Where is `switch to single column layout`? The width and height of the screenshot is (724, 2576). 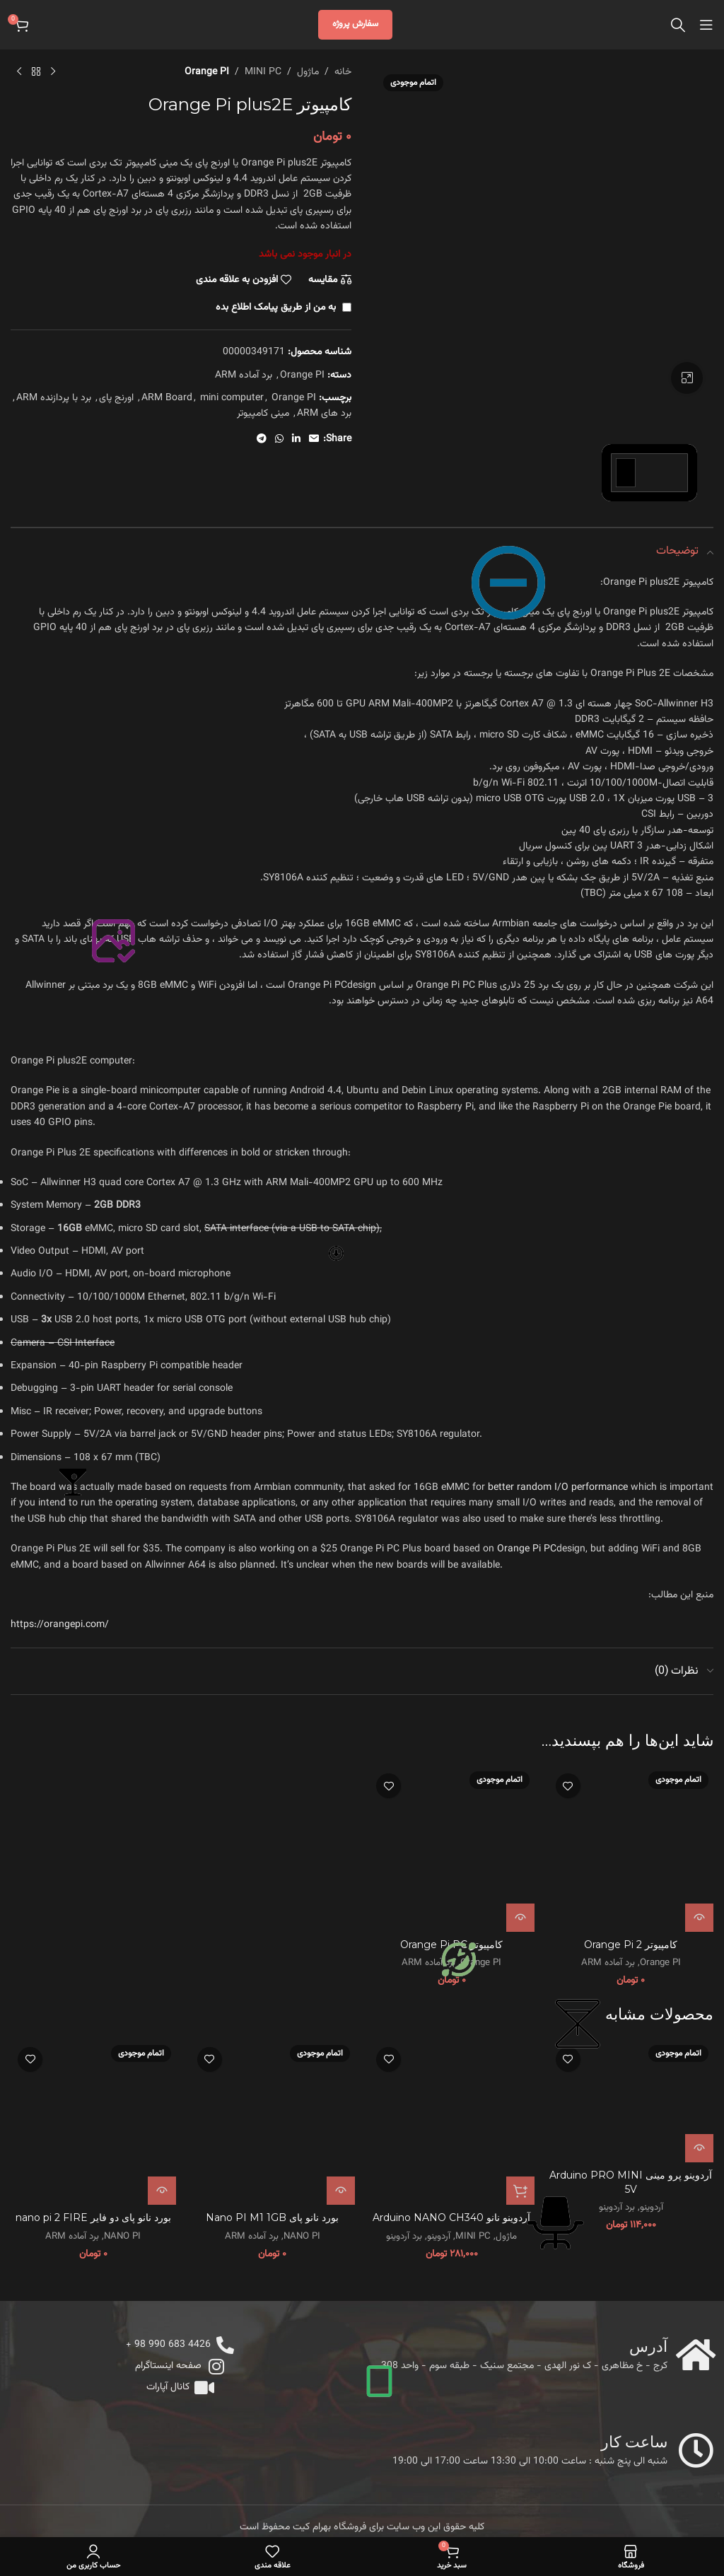
switch to single column layout is located at coordinates (379, 2381).